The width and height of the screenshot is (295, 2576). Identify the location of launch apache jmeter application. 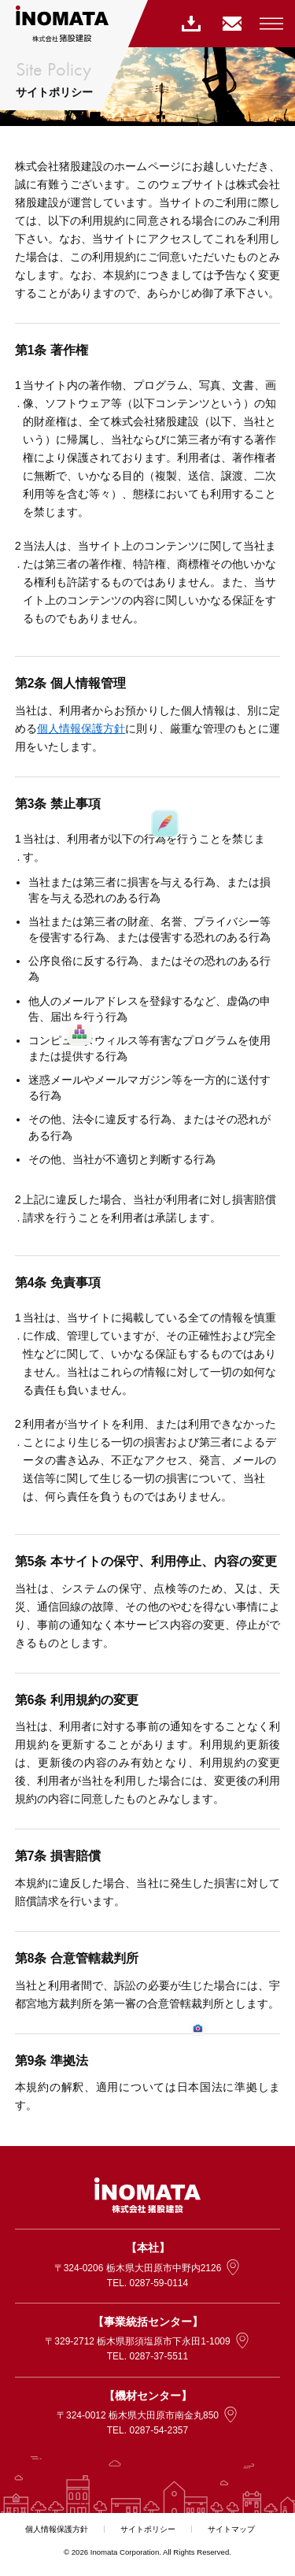
(164, 823).